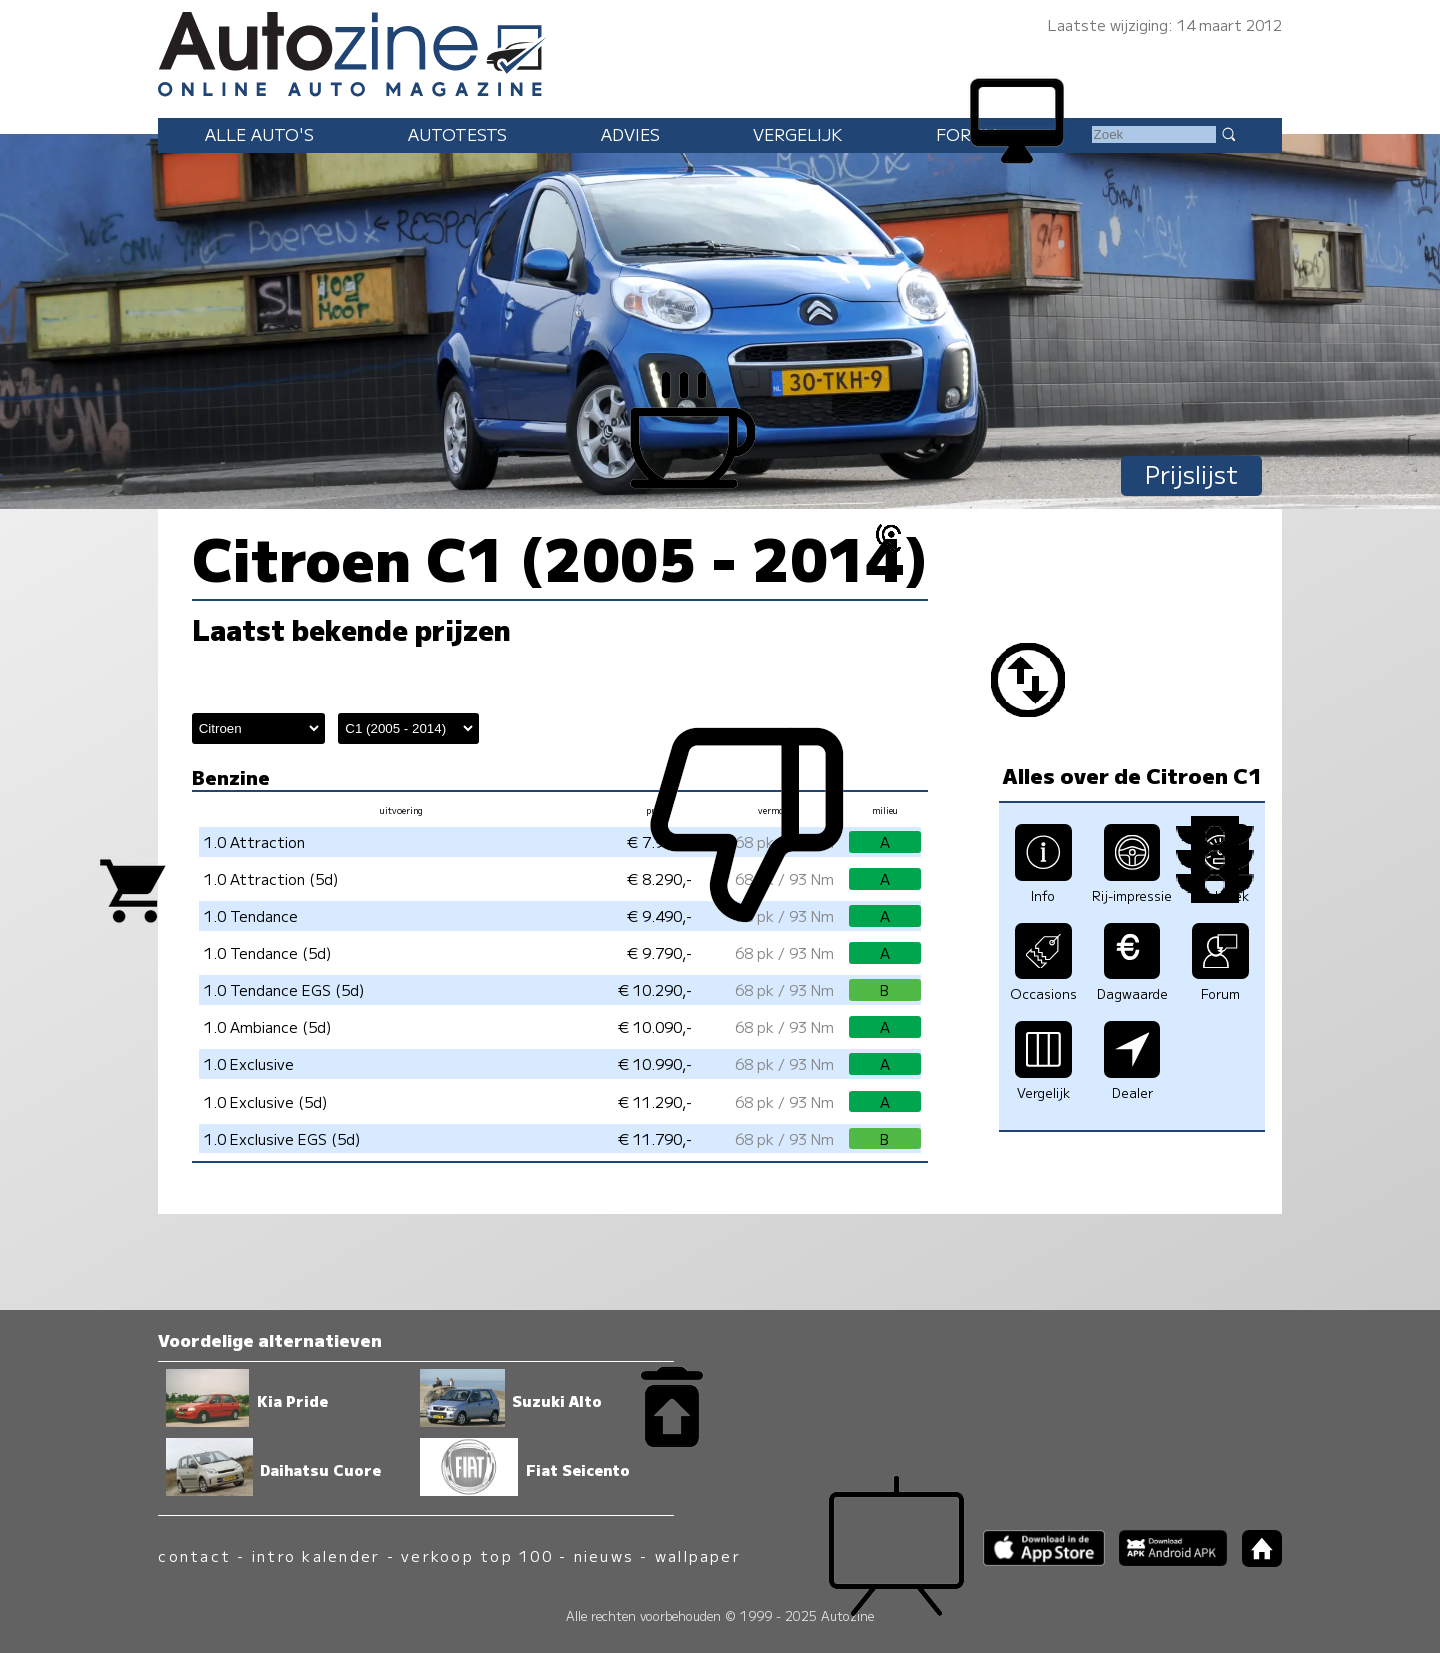  I want to click on find nearby coffee shops, so click(688, 434).